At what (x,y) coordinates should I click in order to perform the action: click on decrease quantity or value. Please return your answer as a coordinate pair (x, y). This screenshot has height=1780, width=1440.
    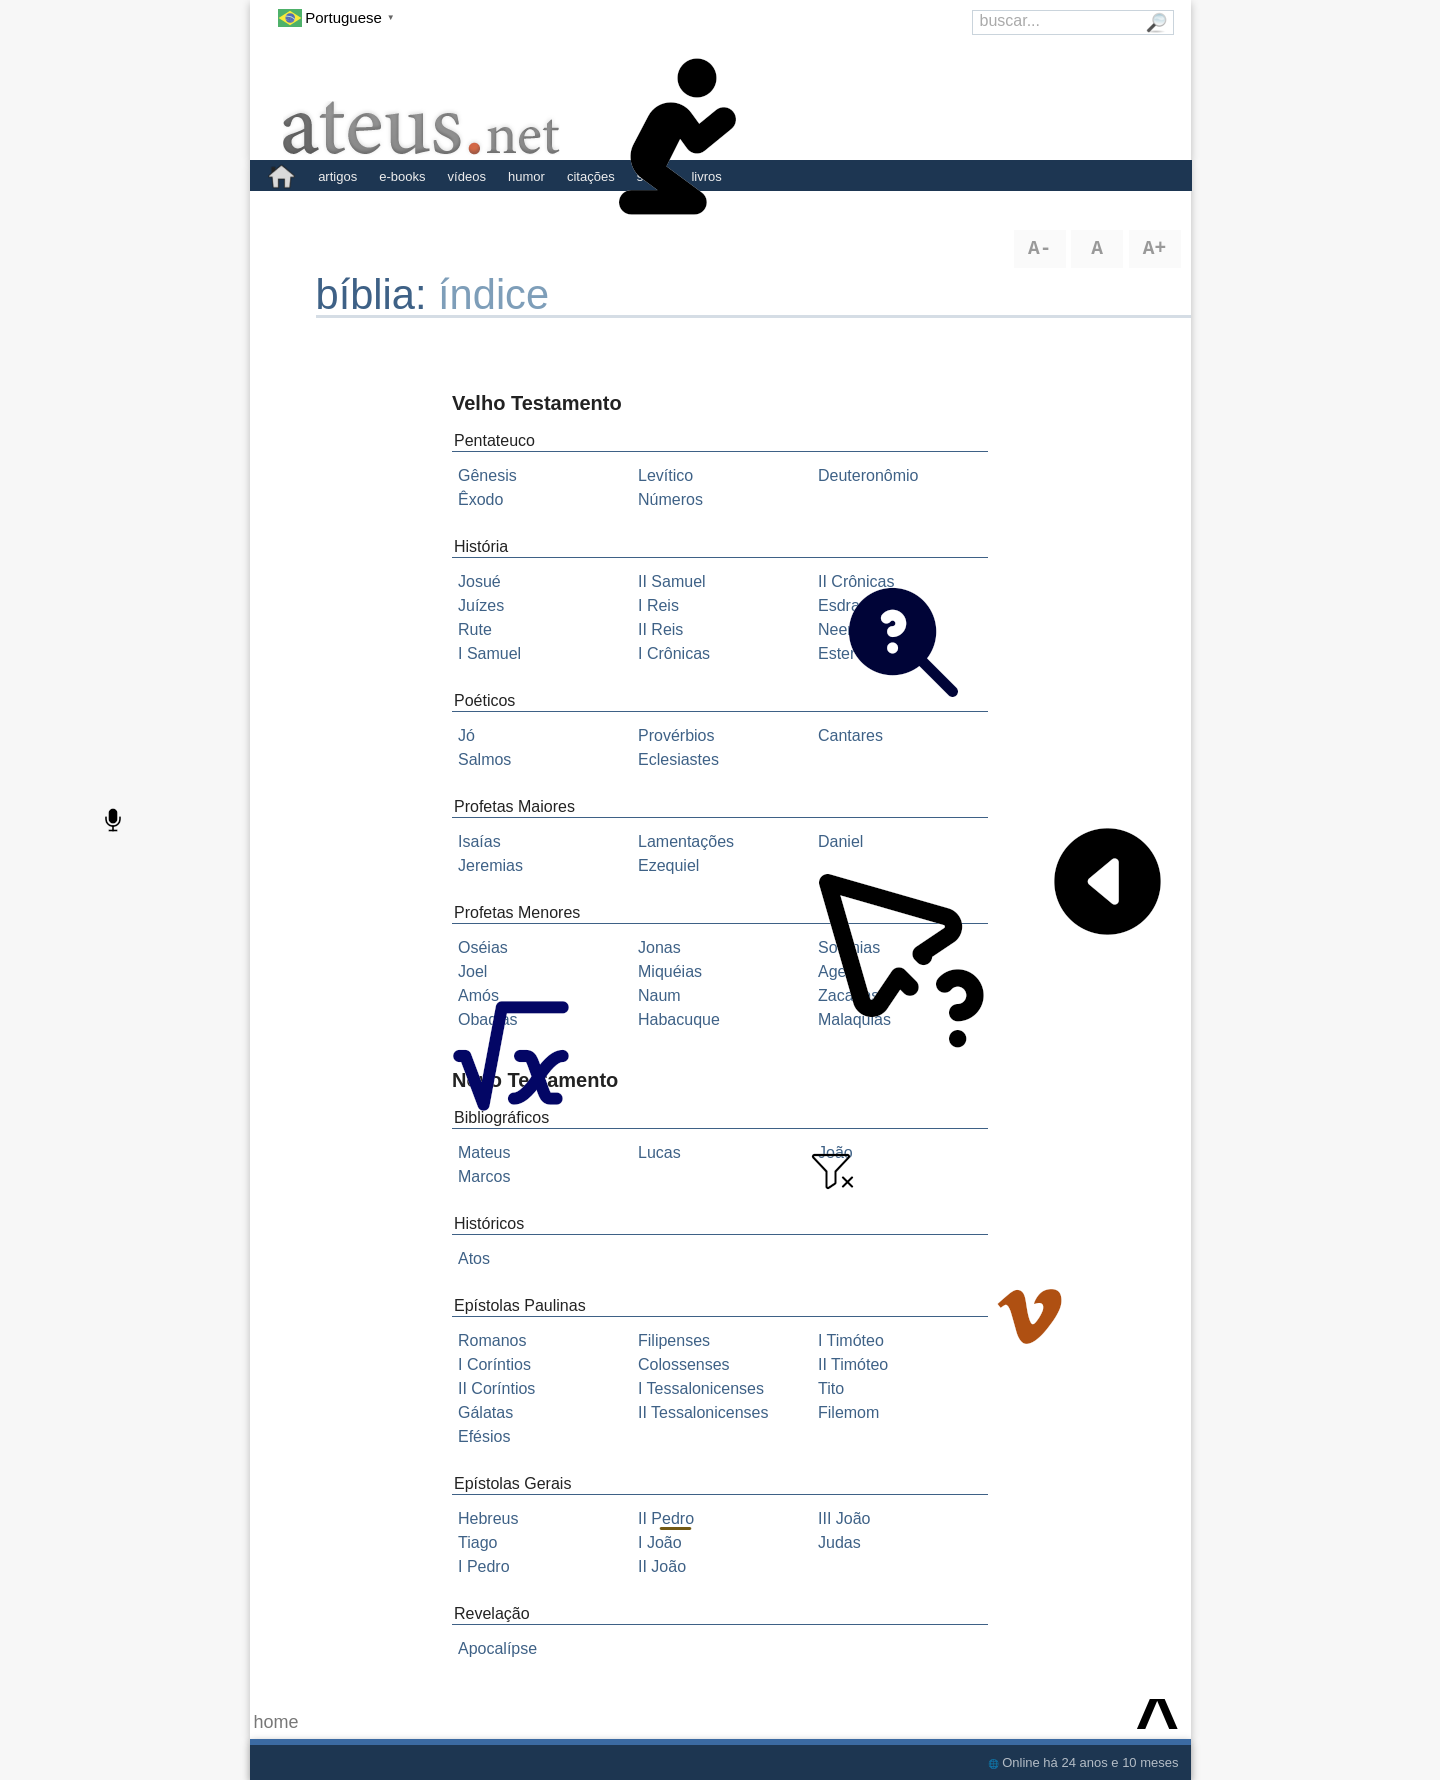
    Looking at the image, I should click on (675, 1528).